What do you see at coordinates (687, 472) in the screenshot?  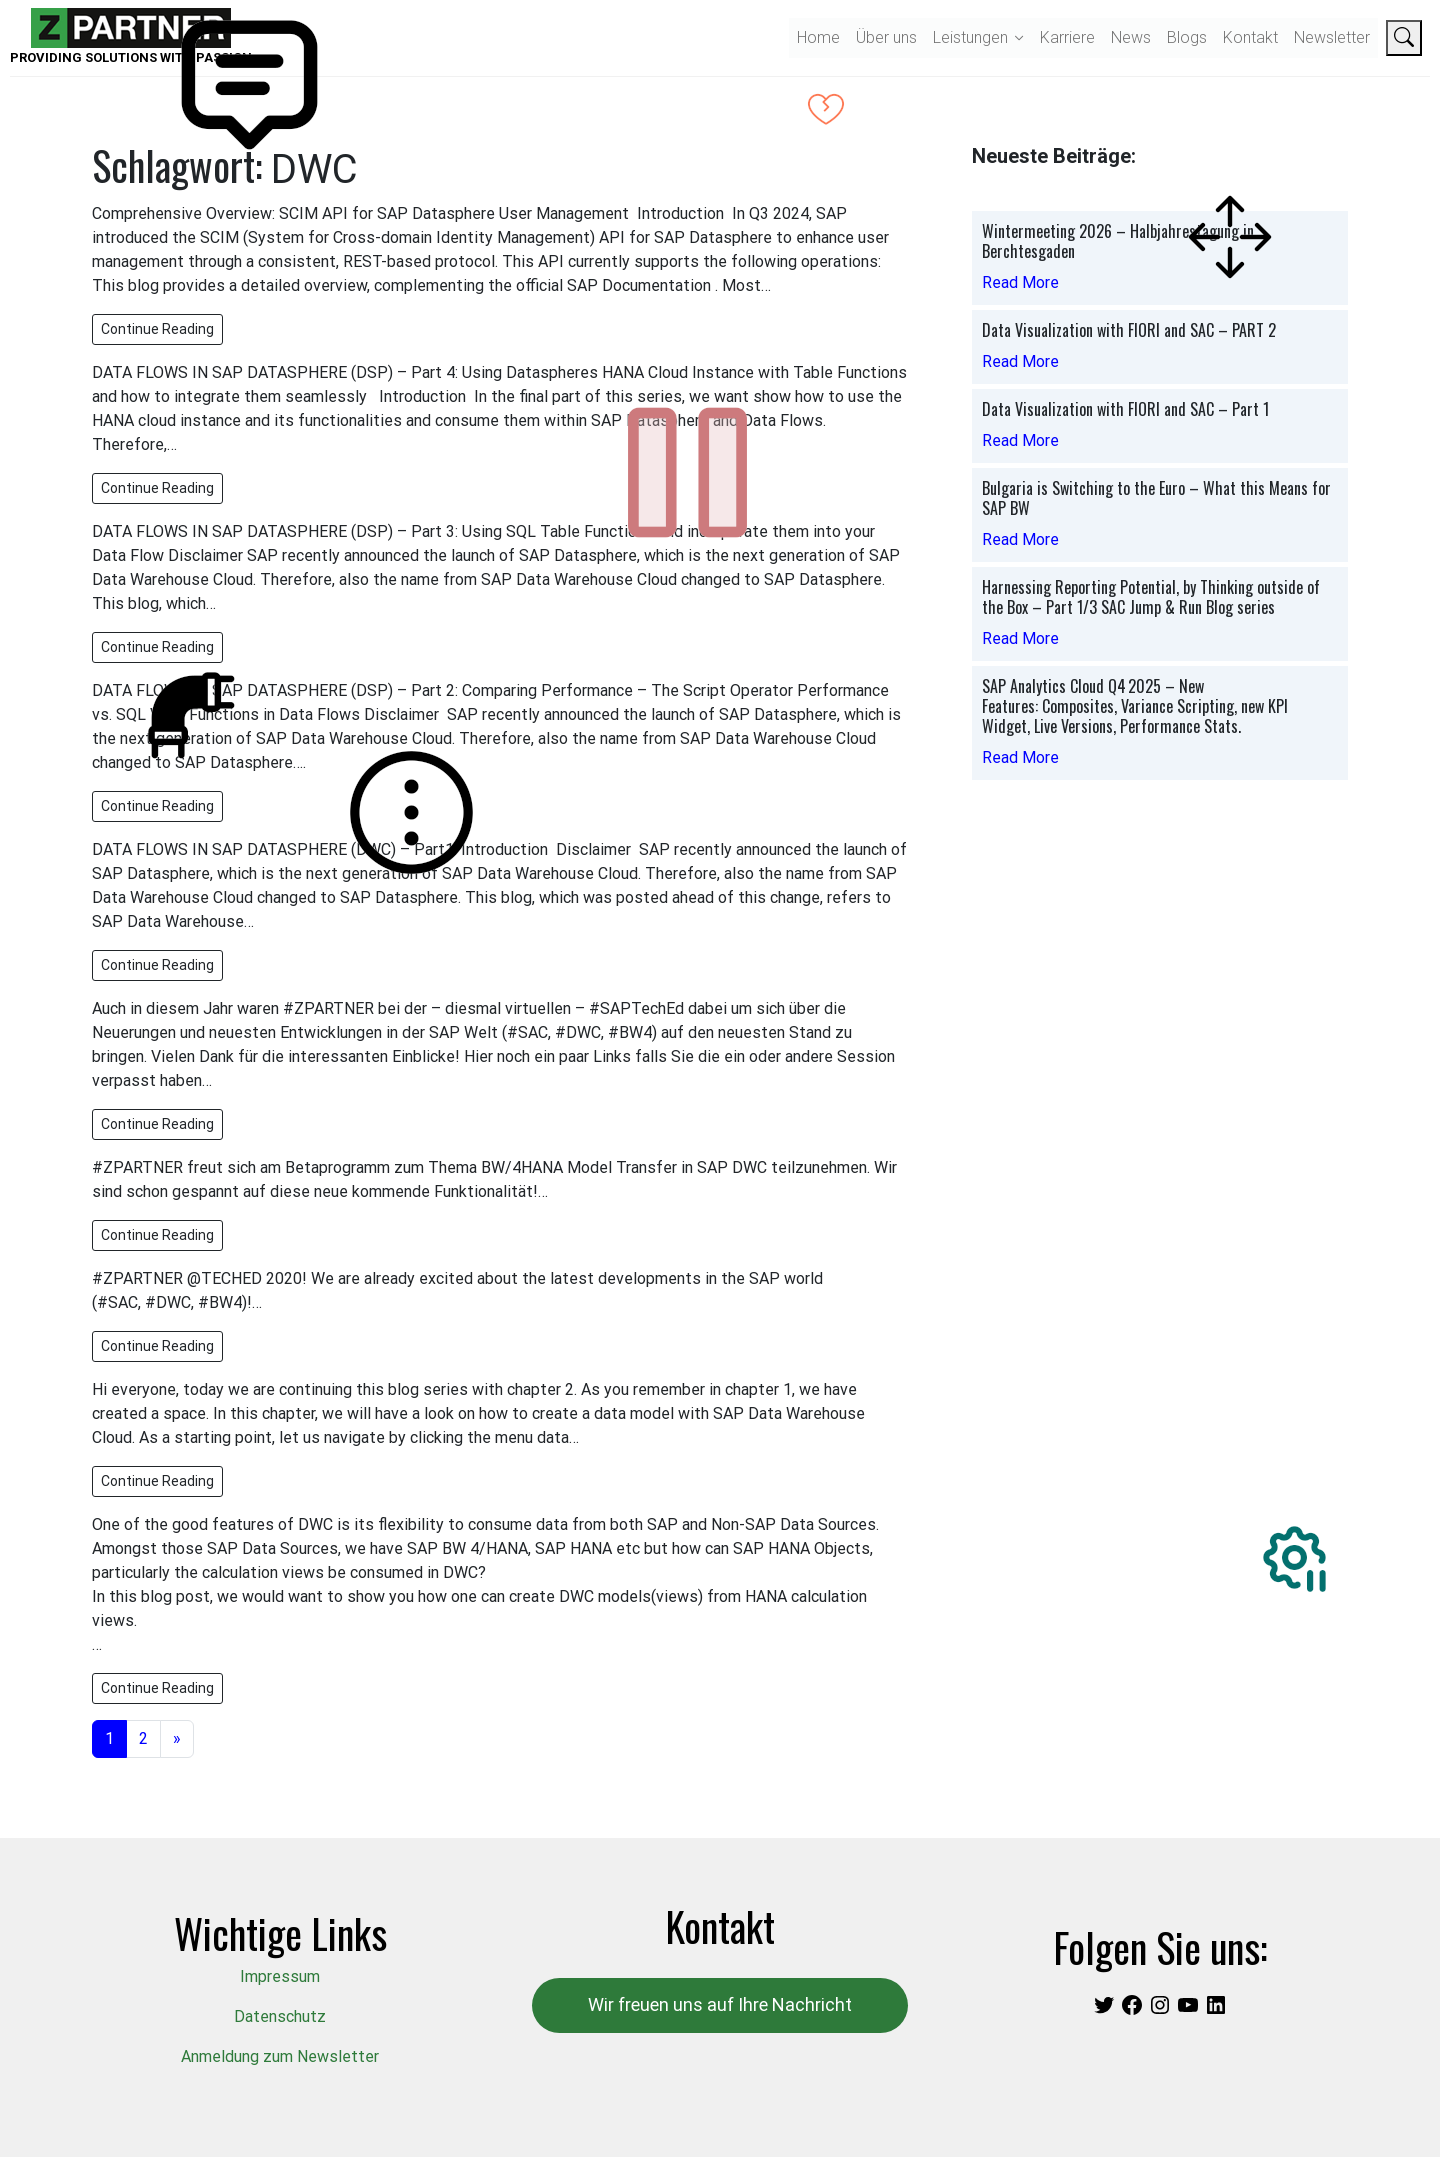 I see `pause media playback` at bounding box center [687, 472].